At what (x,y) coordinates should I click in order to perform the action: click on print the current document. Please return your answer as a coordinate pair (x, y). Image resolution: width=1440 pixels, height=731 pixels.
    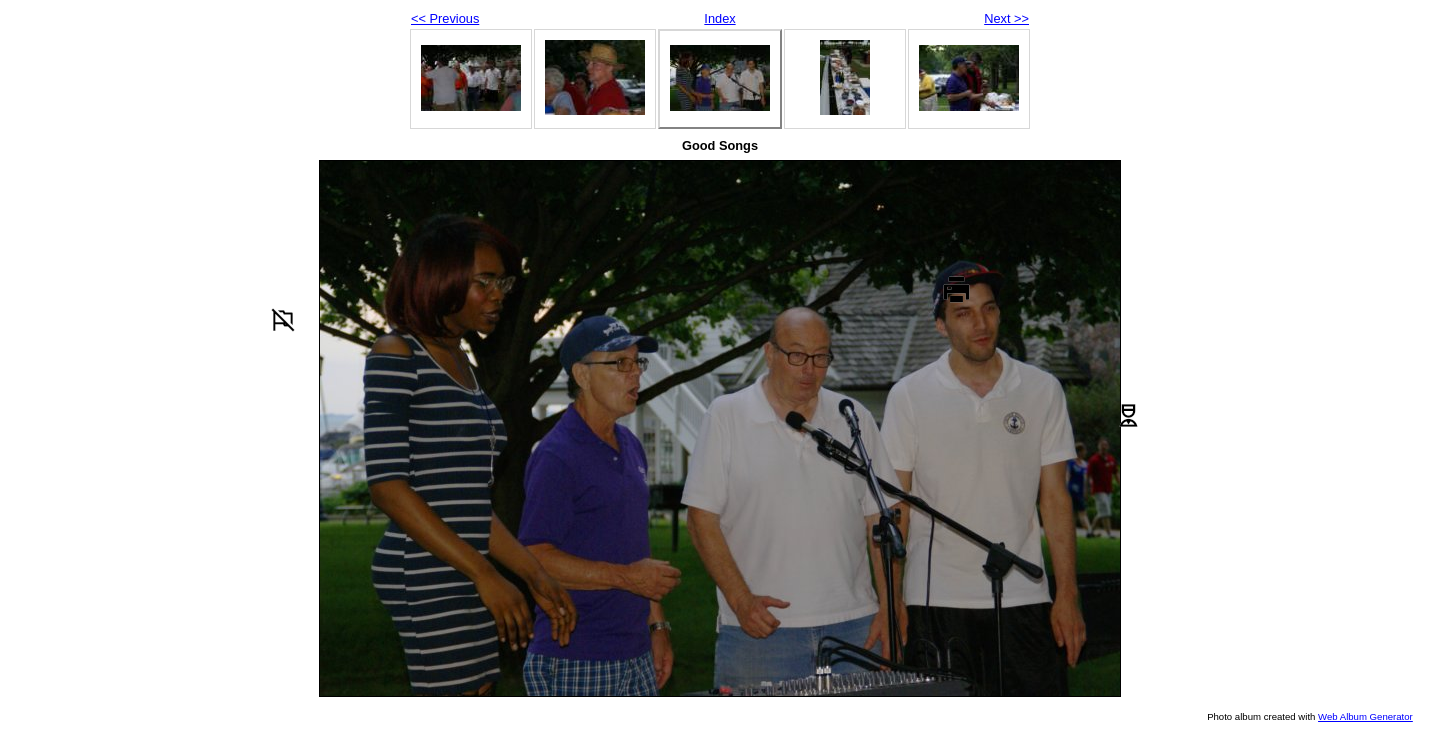
    Looking at the image, I should click on (956, 289).